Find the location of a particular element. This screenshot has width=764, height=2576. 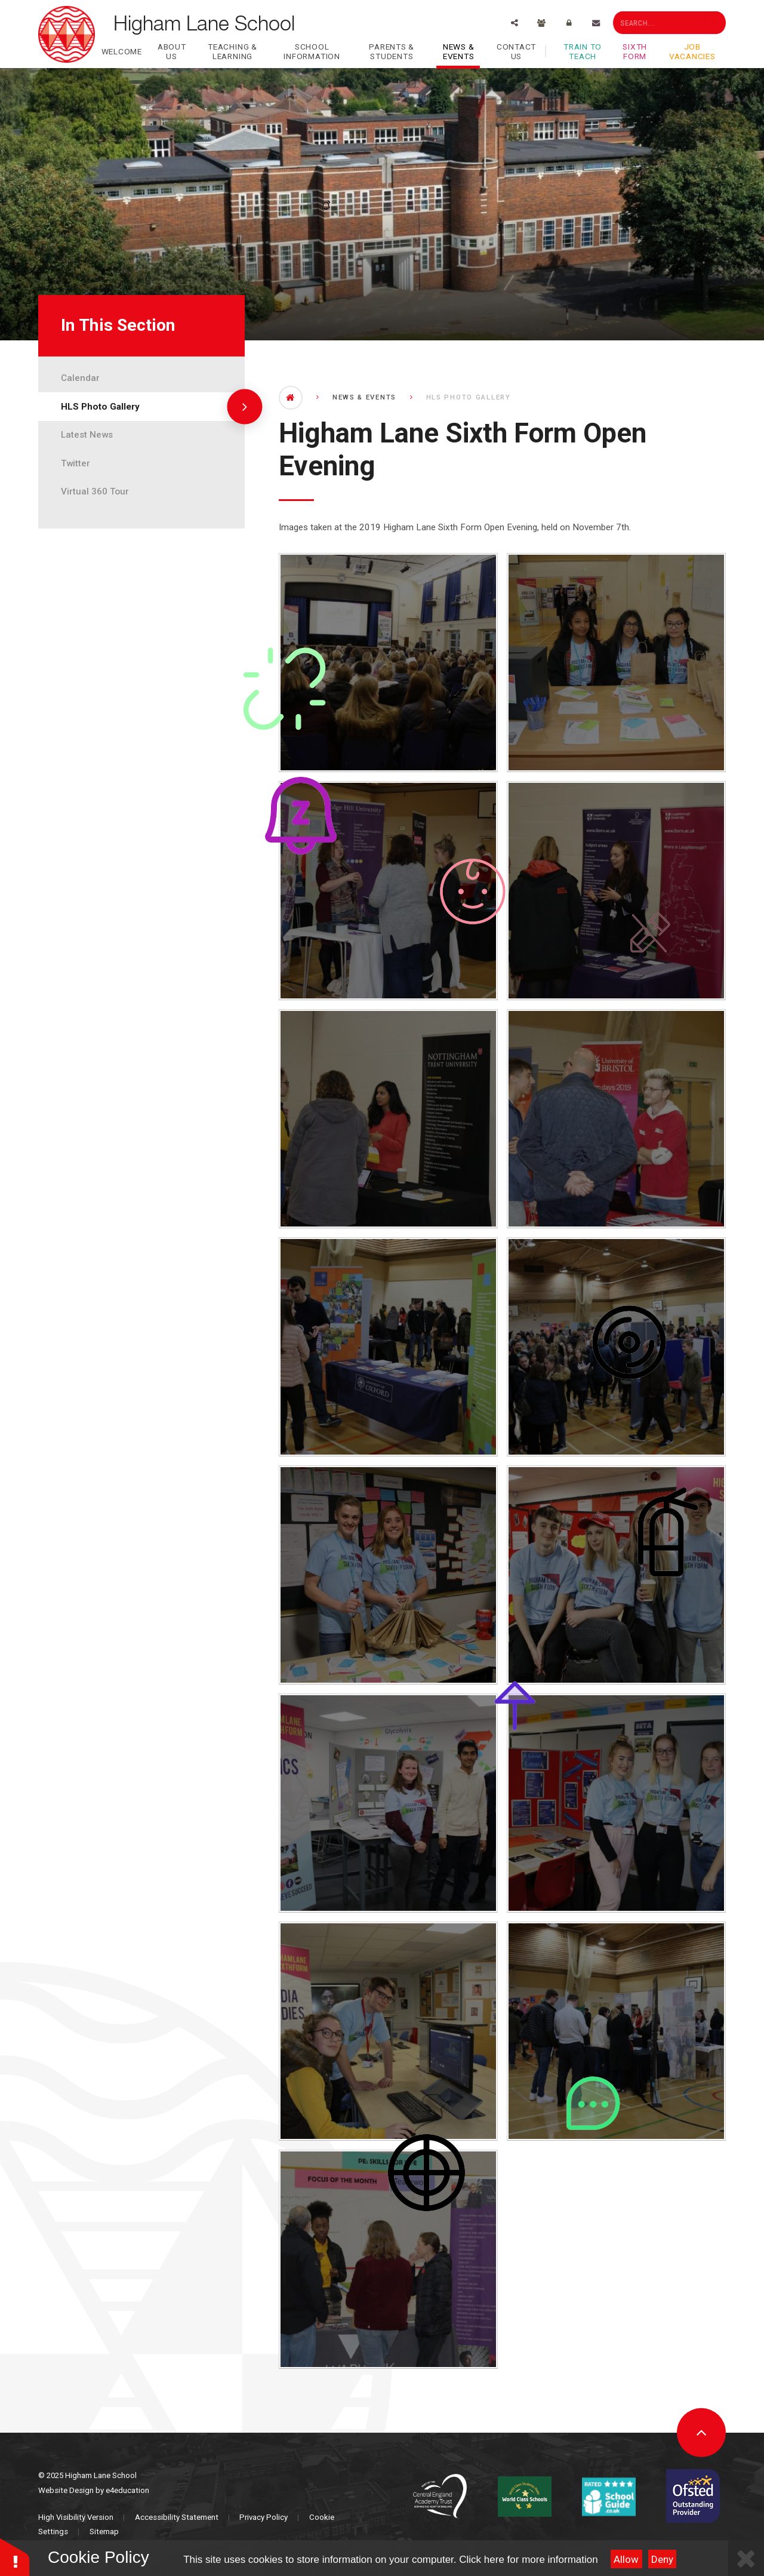

scroll to top of page is located at coordinates (515, 1705).